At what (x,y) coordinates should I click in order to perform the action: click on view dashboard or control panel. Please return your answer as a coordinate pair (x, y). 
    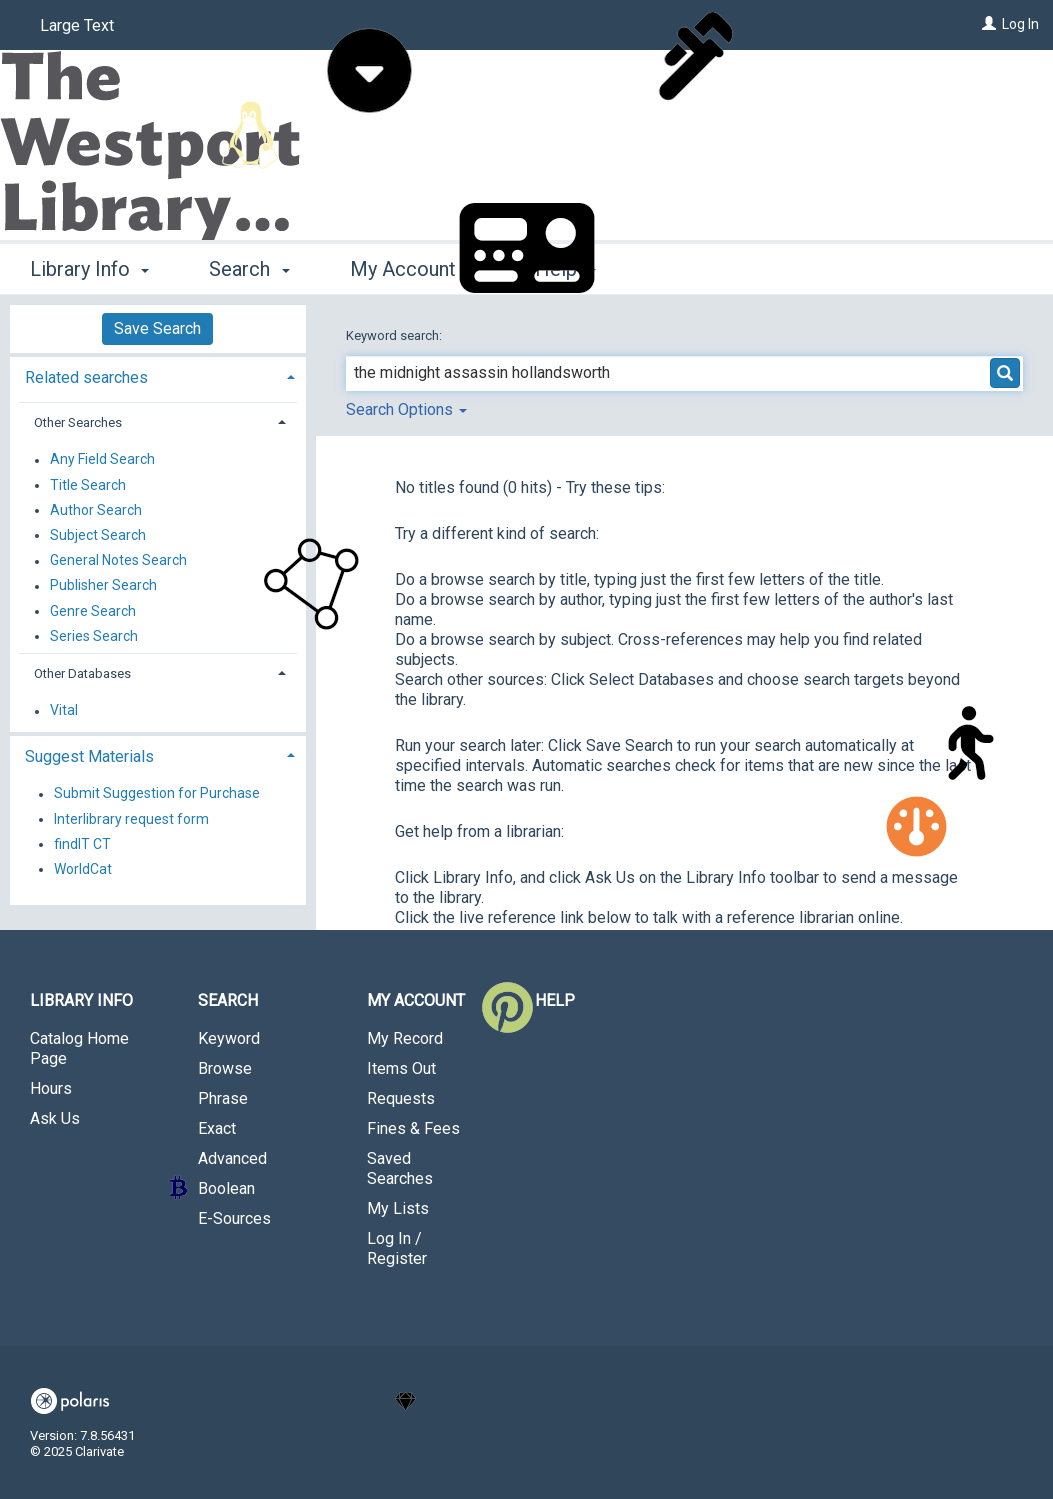
    Looking at the image, I should click on (916, 826).